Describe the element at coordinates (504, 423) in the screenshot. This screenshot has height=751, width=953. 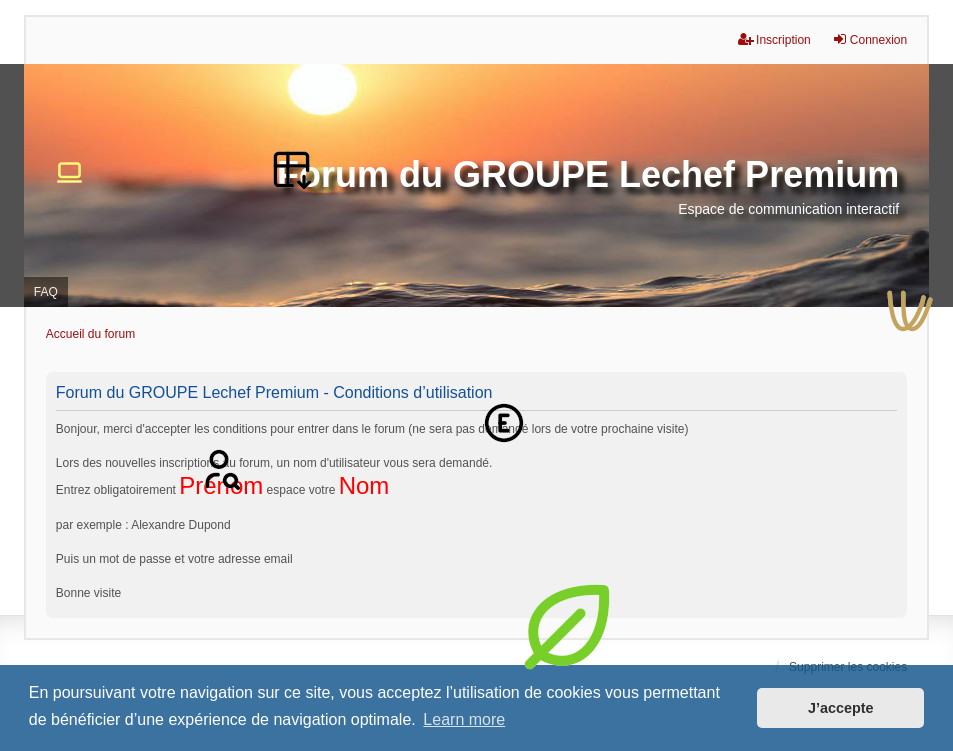
I see `indicates an "E" rating or classification` at that location.